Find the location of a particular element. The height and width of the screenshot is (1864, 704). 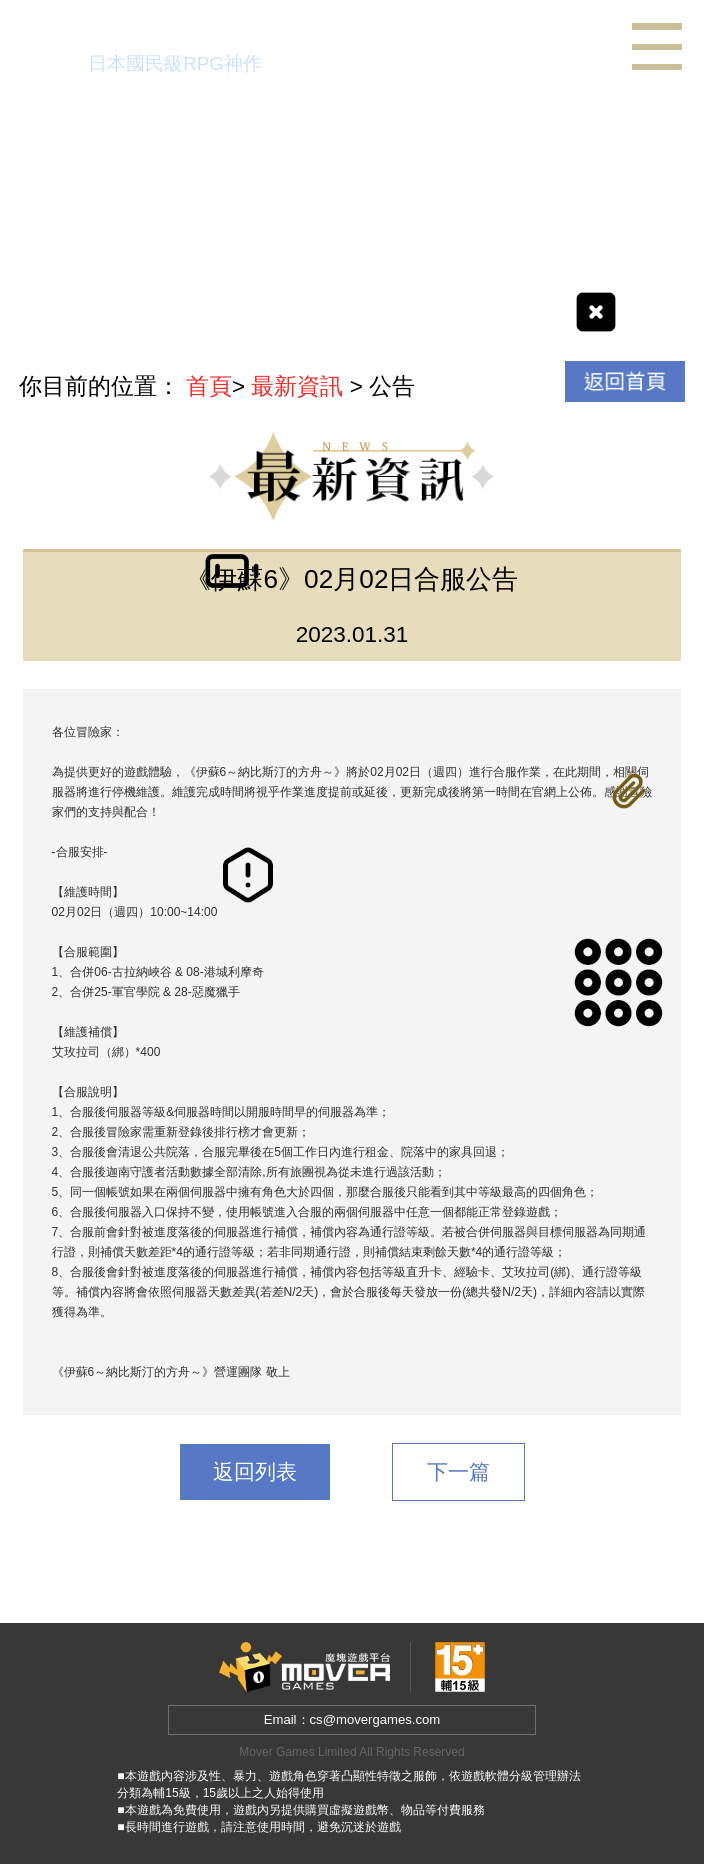

close or dismiss a modal window is located at coordinates (596, 312).